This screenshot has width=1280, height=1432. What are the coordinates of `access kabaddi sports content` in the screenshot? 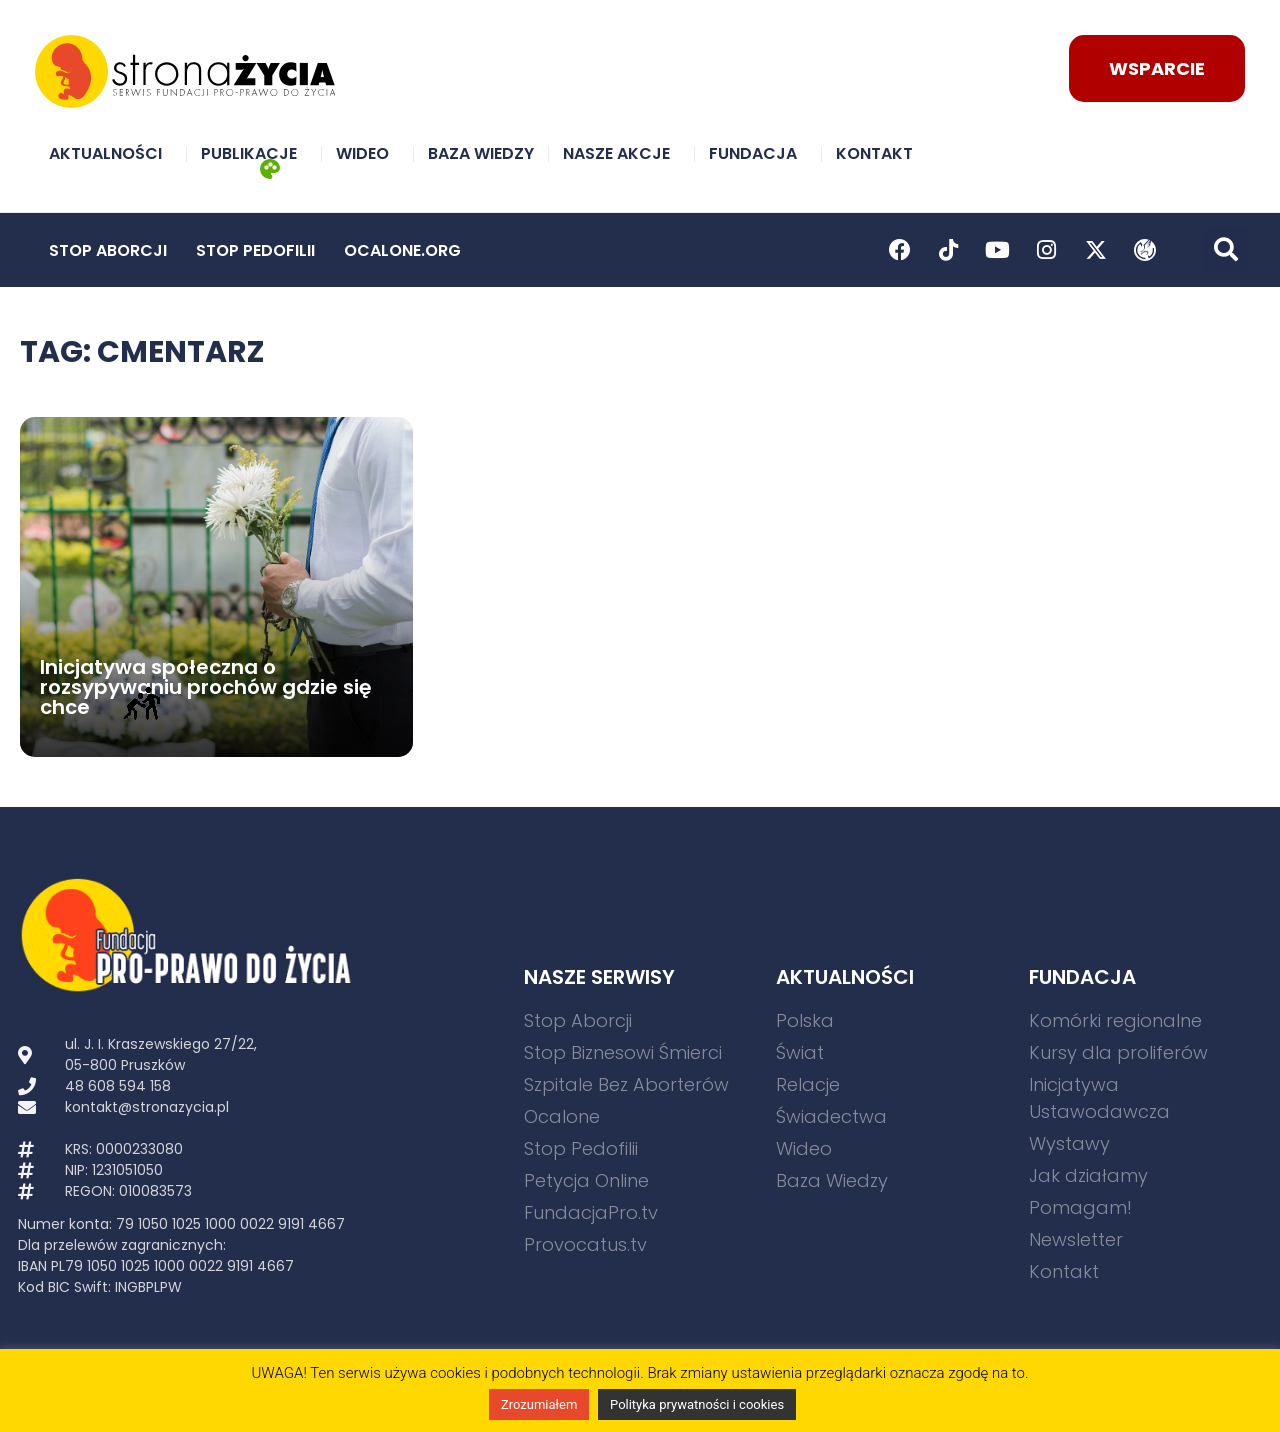 It's located at (141, 704).